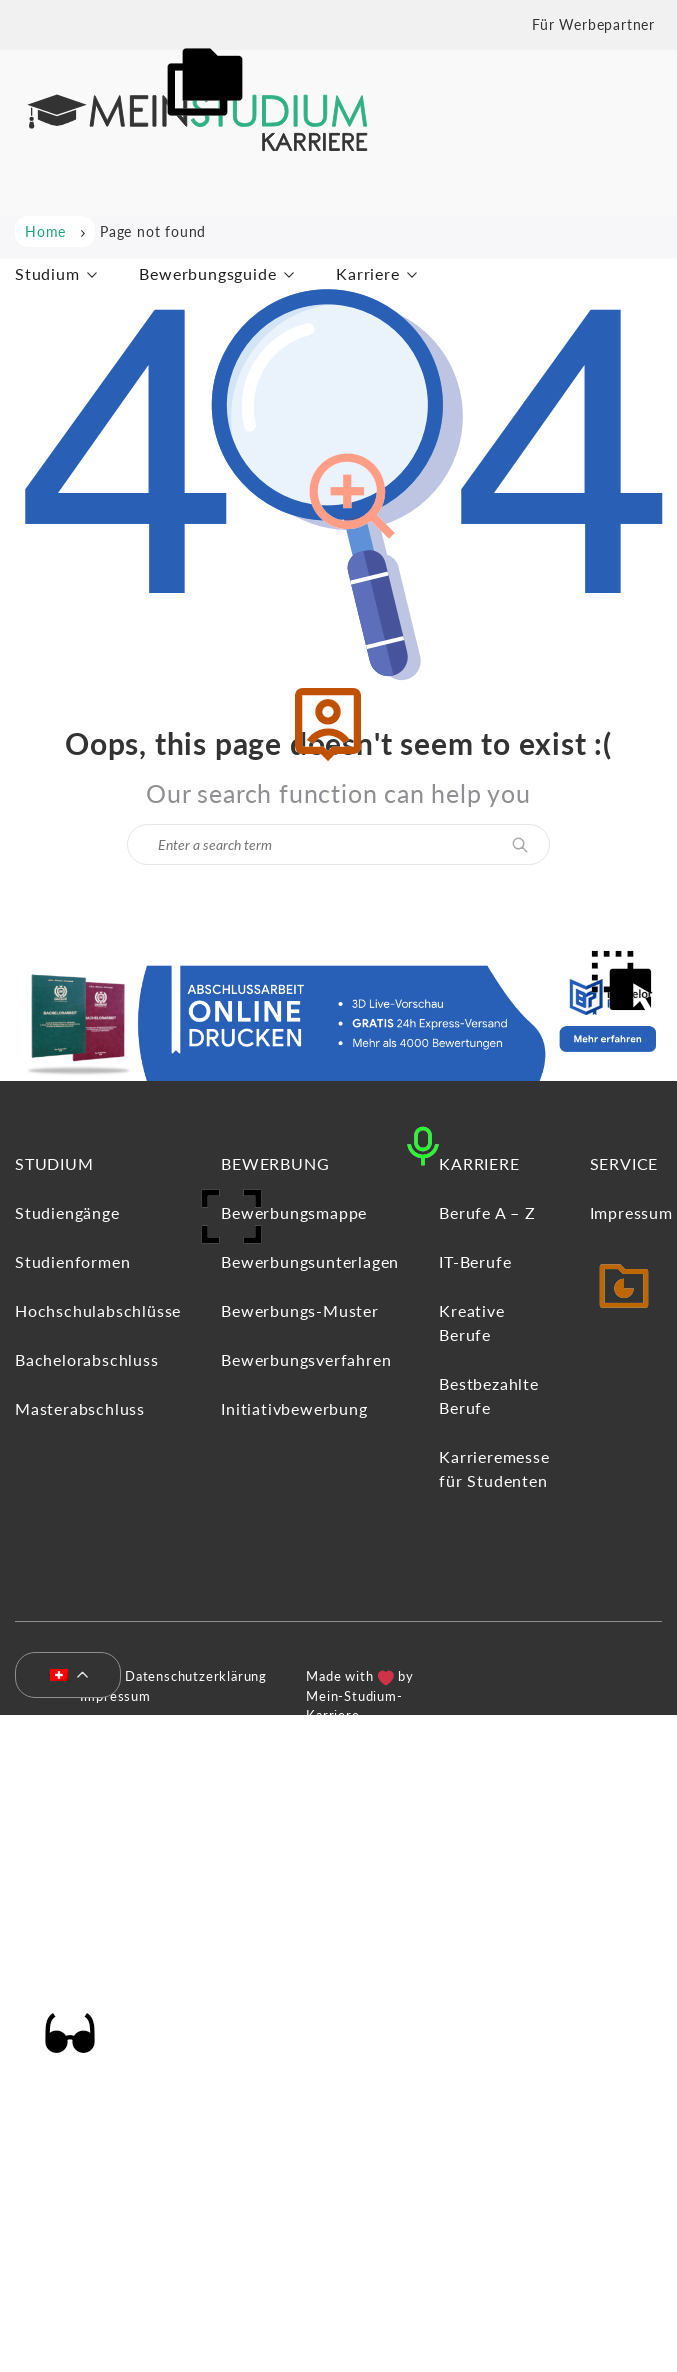 The width and height of the screenshot is (677, 2372). What do you see at coordinates (205, 82) in the screenshot?
I see `access your folders` at bounding box center [205, 82].